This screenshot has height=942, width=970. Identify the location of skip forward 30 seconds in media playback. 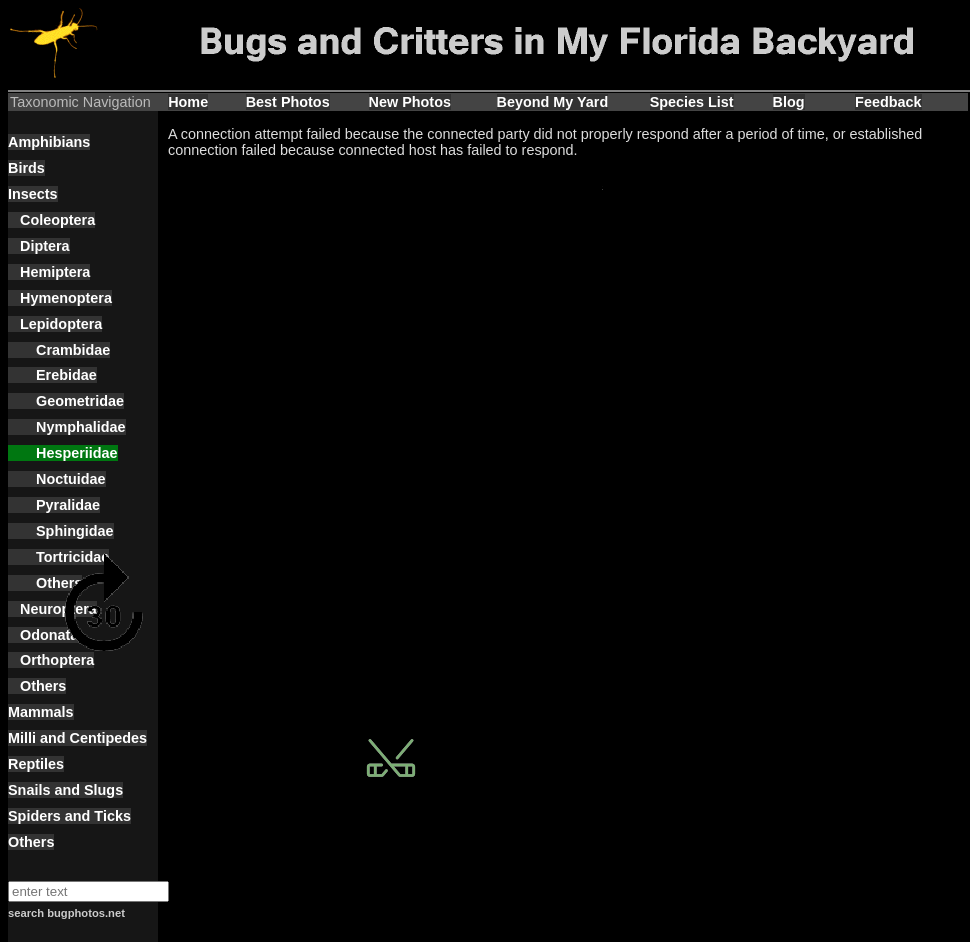
(104, 607).